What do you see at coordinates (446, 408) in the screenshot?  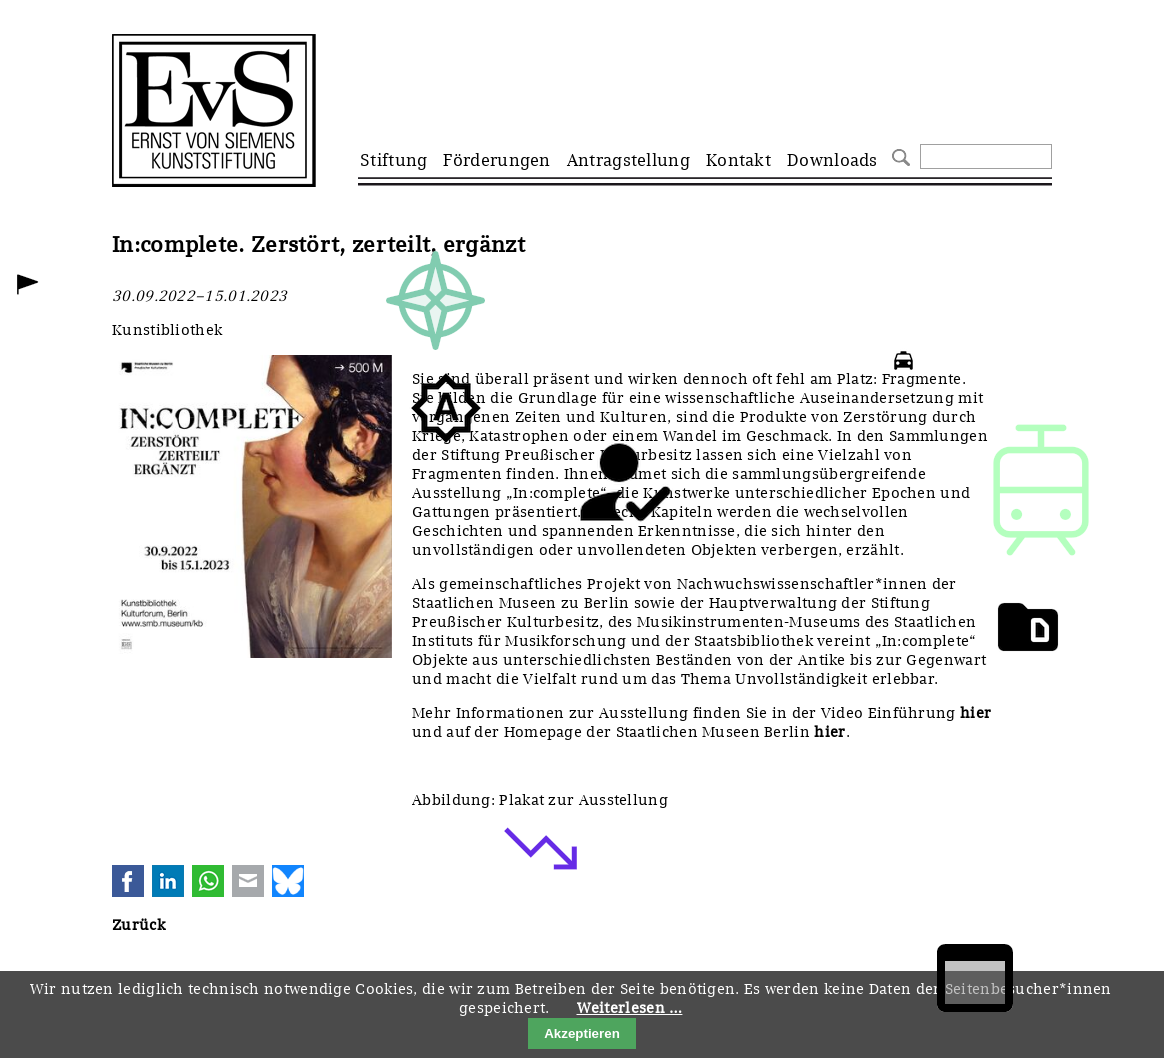 I see `enable automatic brightness adjustment` at bounding box center [446, 408].